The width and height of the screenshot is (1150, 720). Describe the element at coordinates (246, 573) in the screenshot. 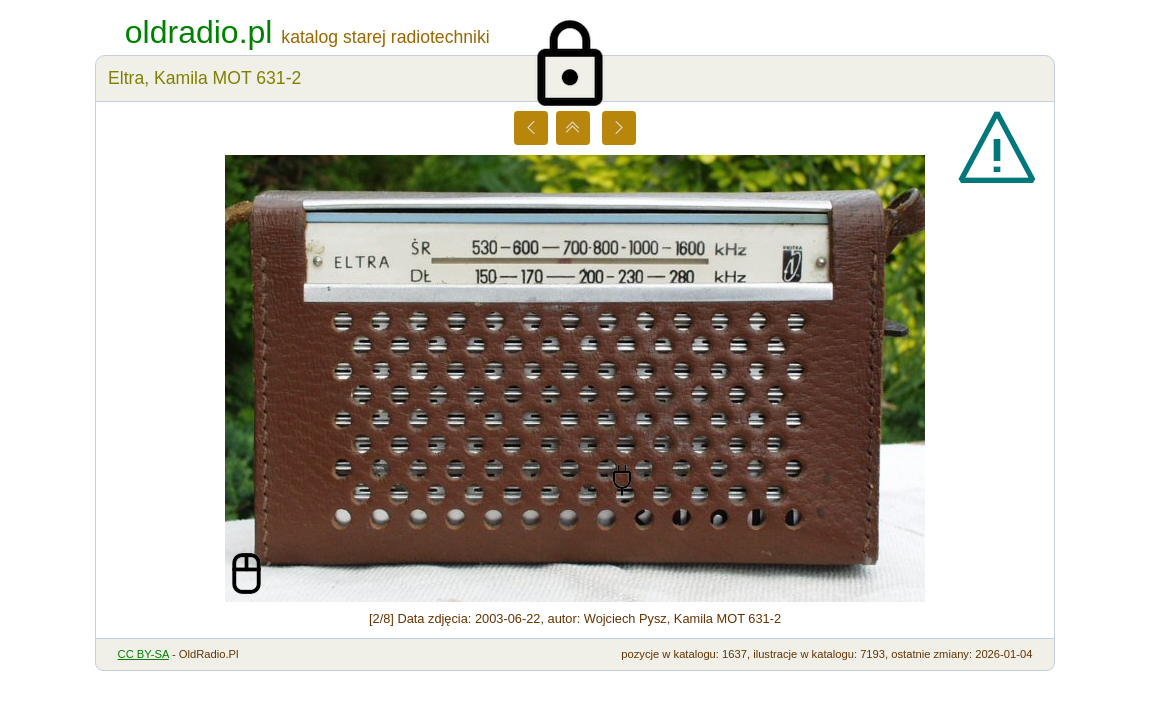

I see `mouse input device indicator` at that location.